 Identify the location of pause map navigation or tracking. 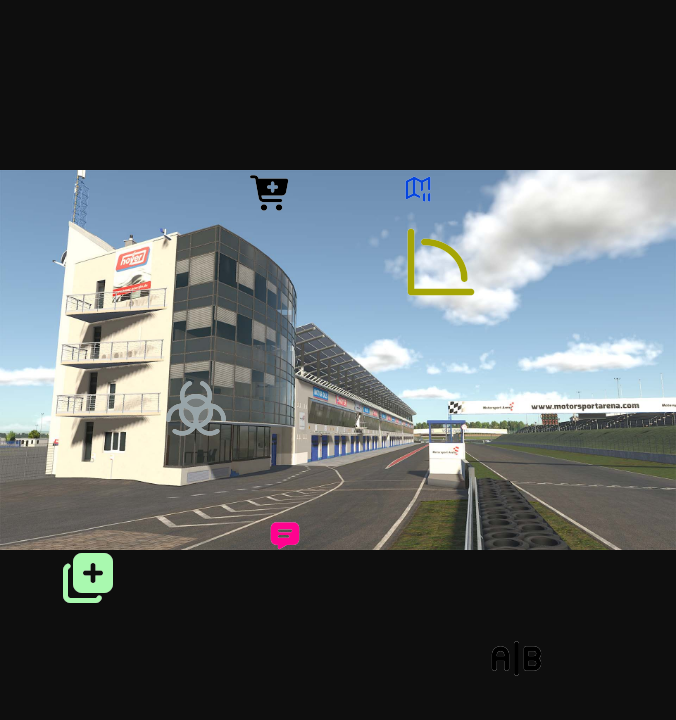
(418, 188).